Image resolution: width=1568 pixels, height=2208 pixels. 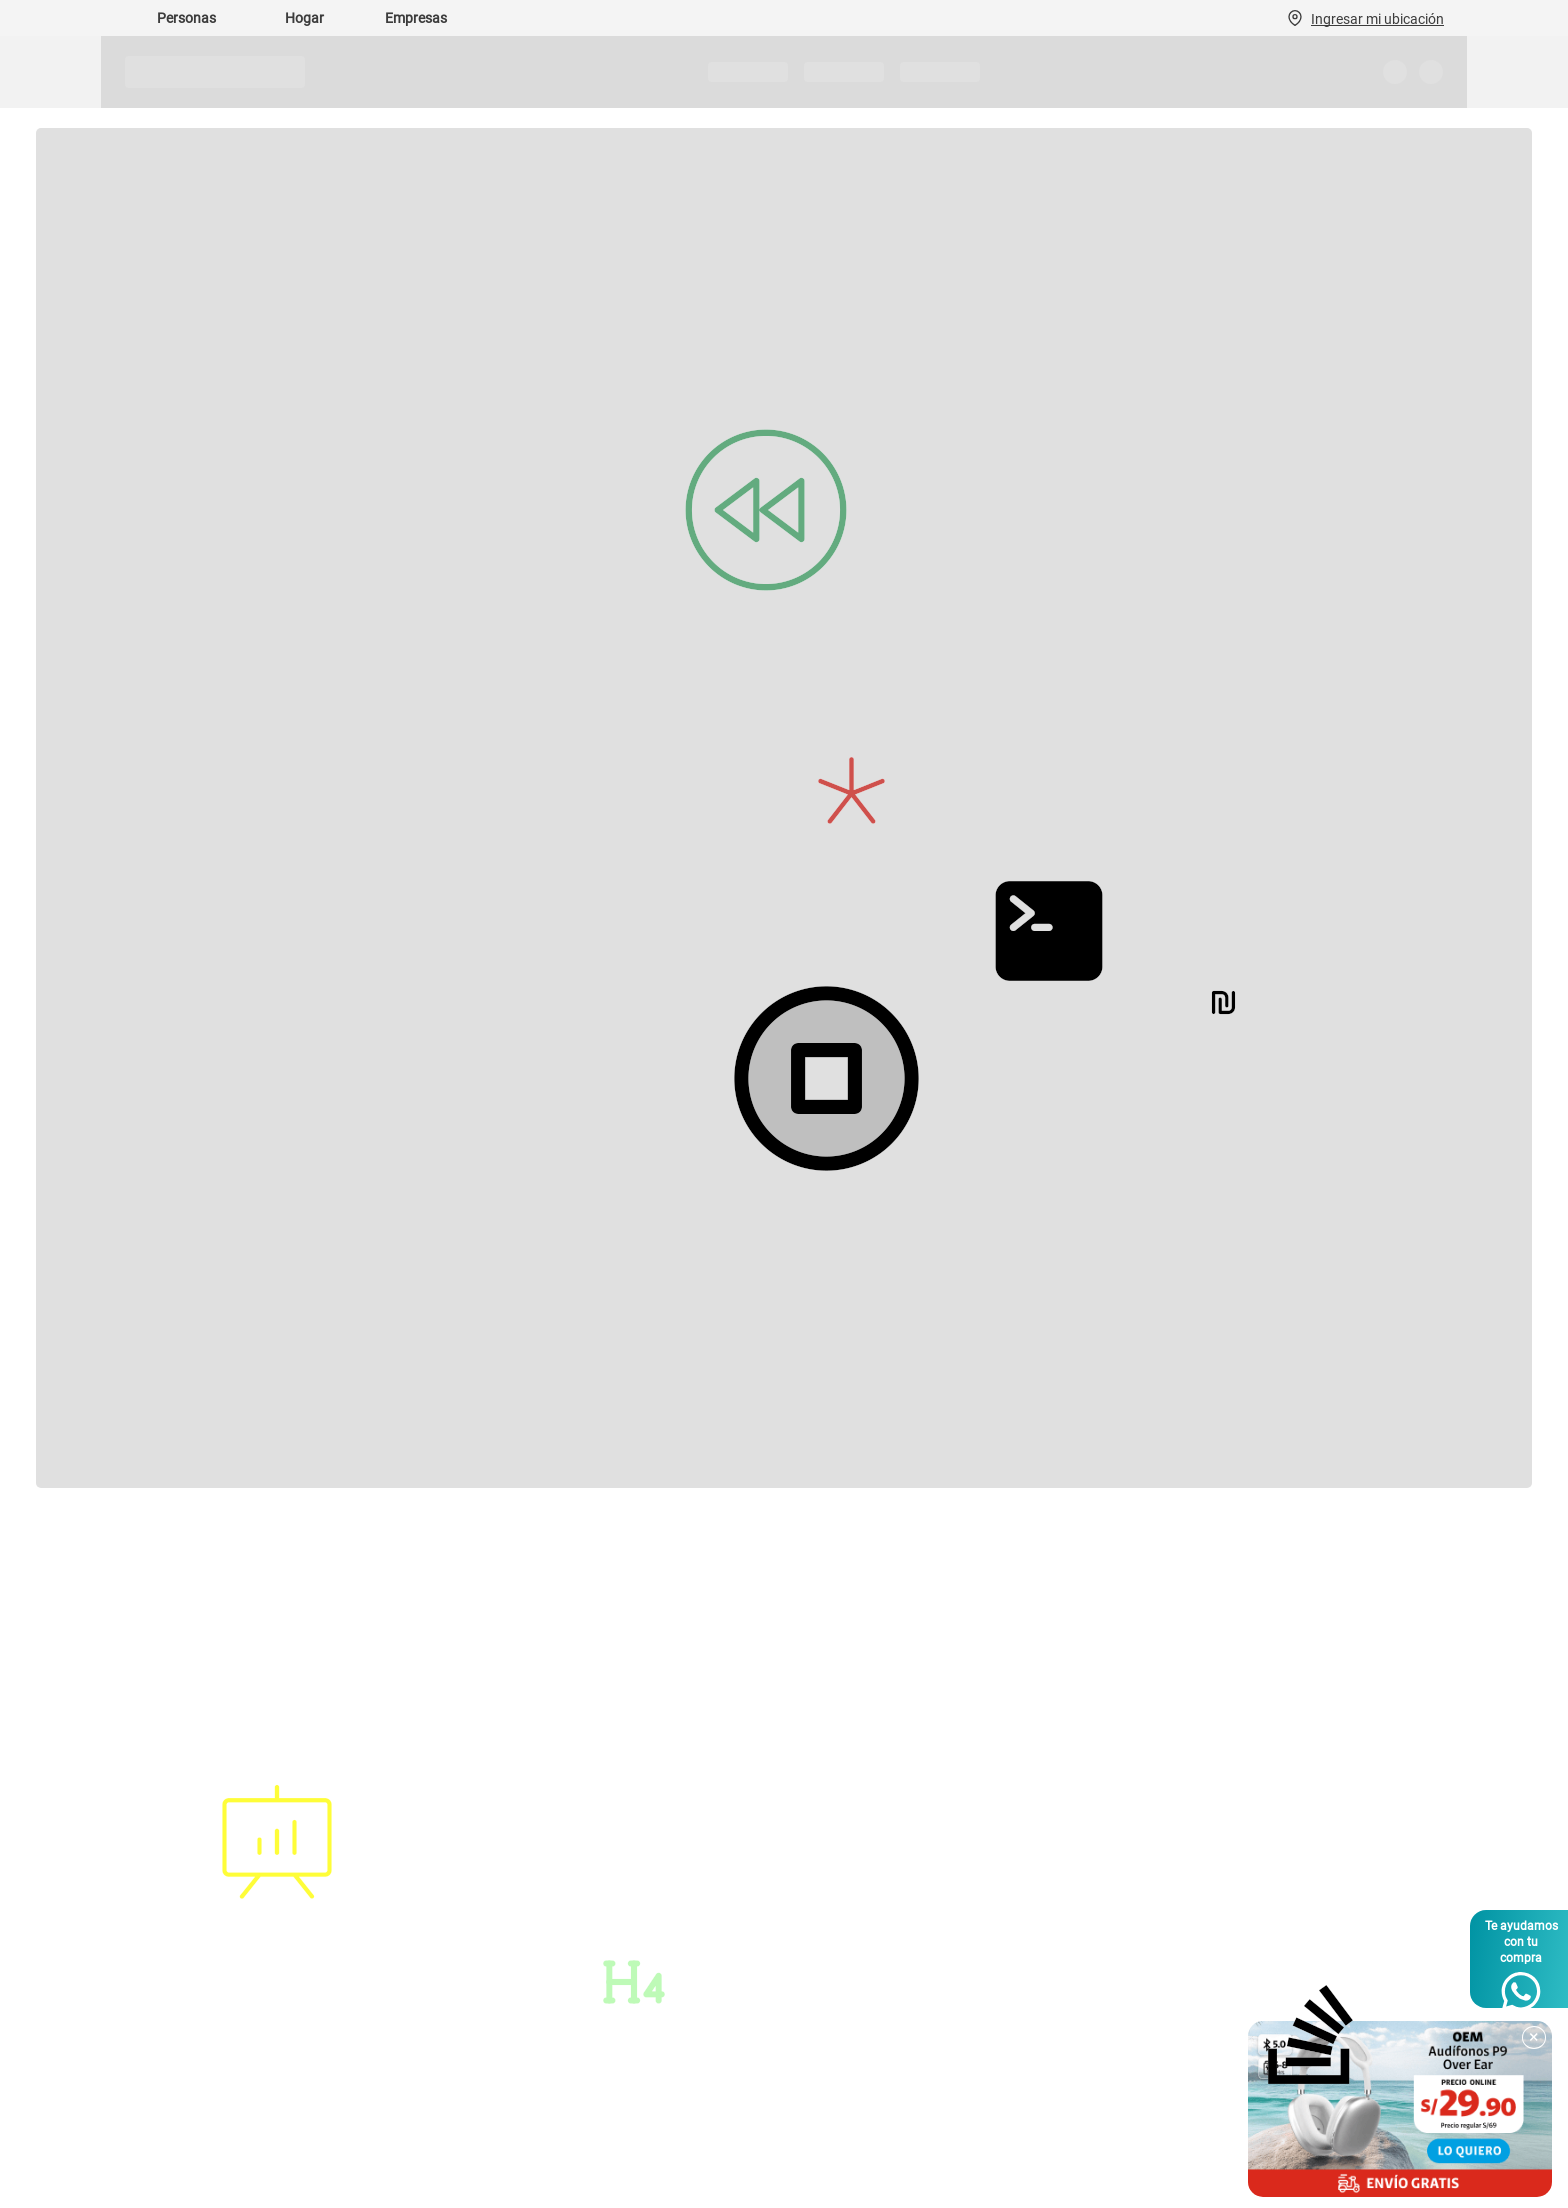 I want to click on visit Stack Overflow website, so click(x=1310, y=2034).